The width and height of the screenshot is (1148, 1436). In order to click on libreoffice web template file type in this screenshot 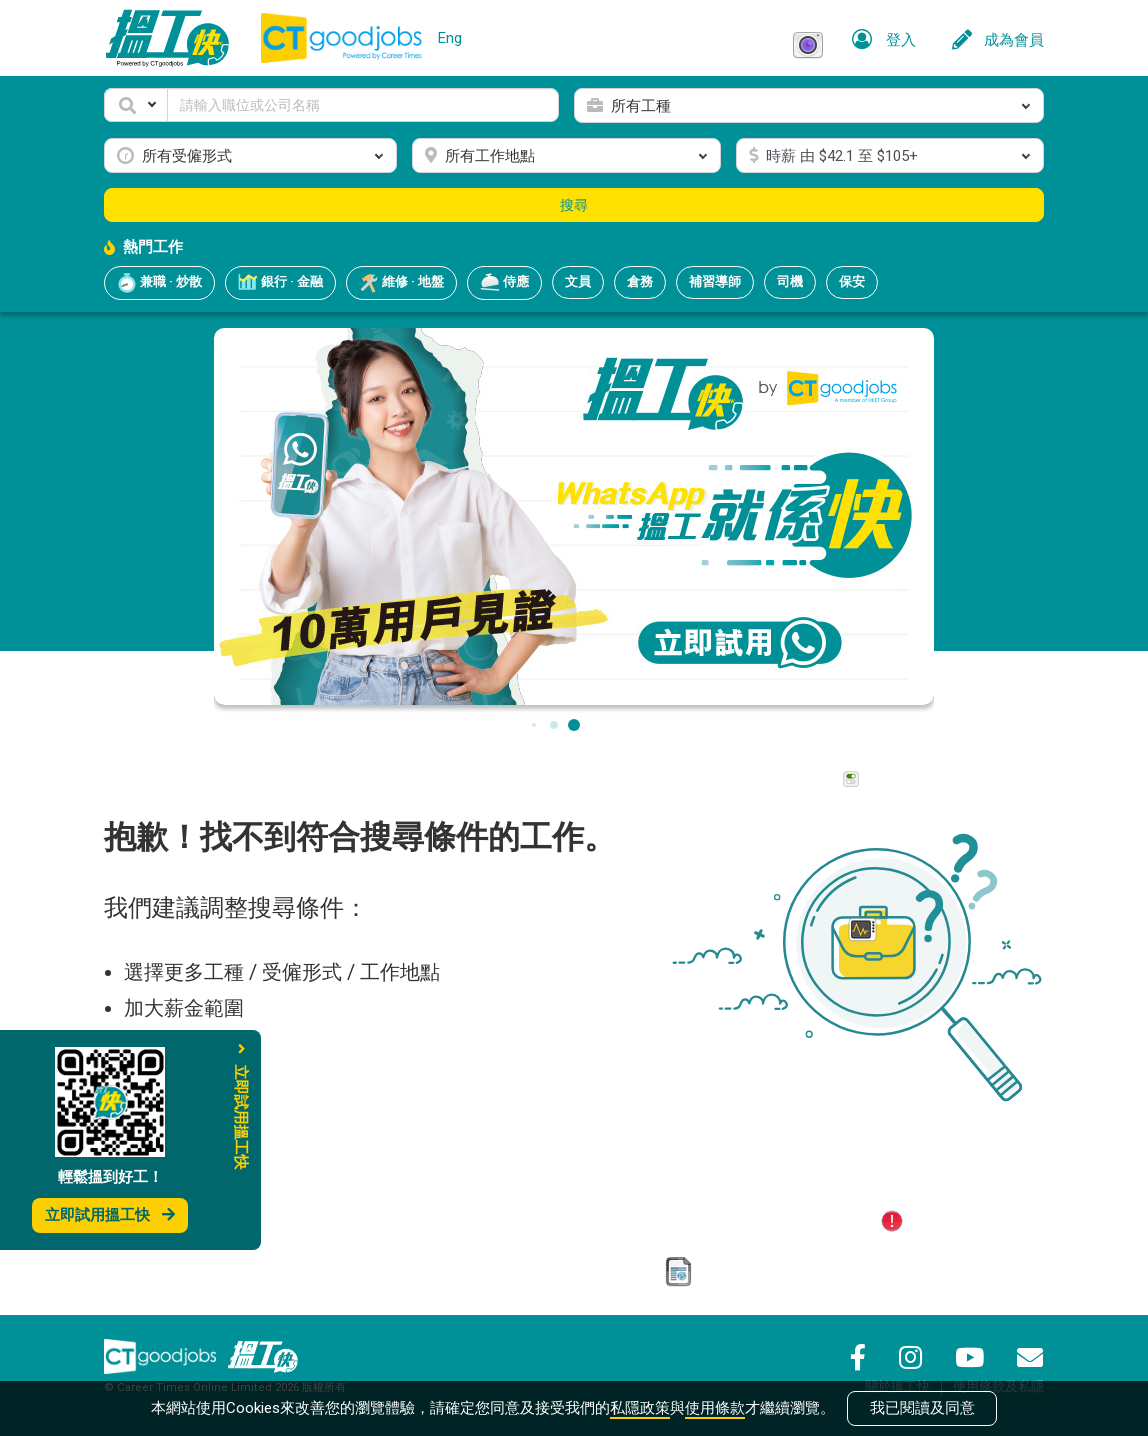, I will do `click(678, 1271)`.